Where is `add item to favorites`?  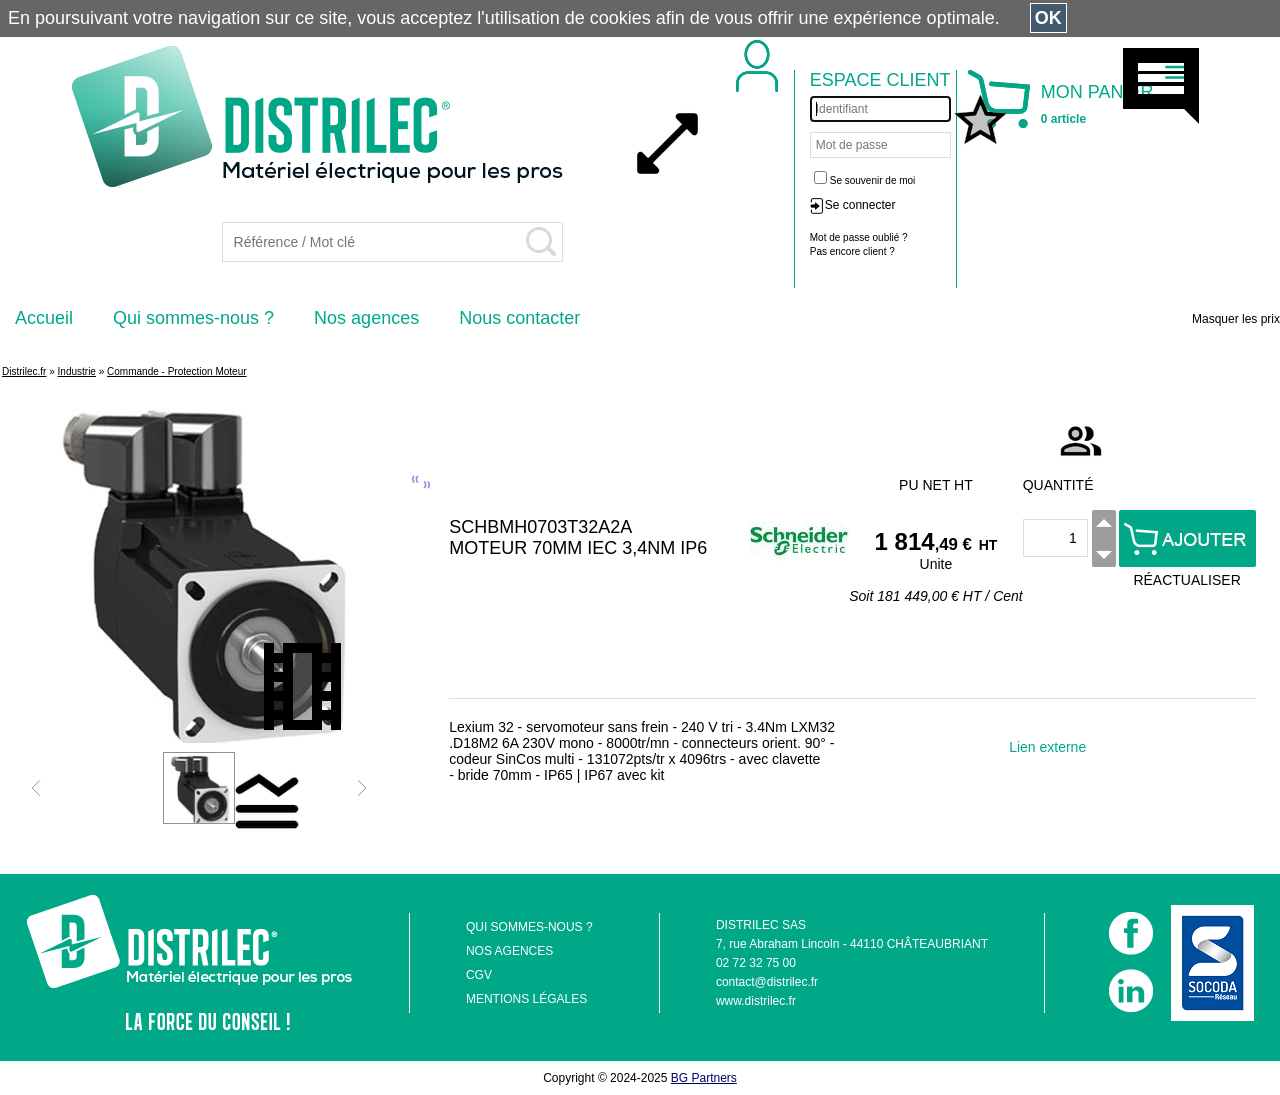 add item to favorites is located at coordinates (980, 120).